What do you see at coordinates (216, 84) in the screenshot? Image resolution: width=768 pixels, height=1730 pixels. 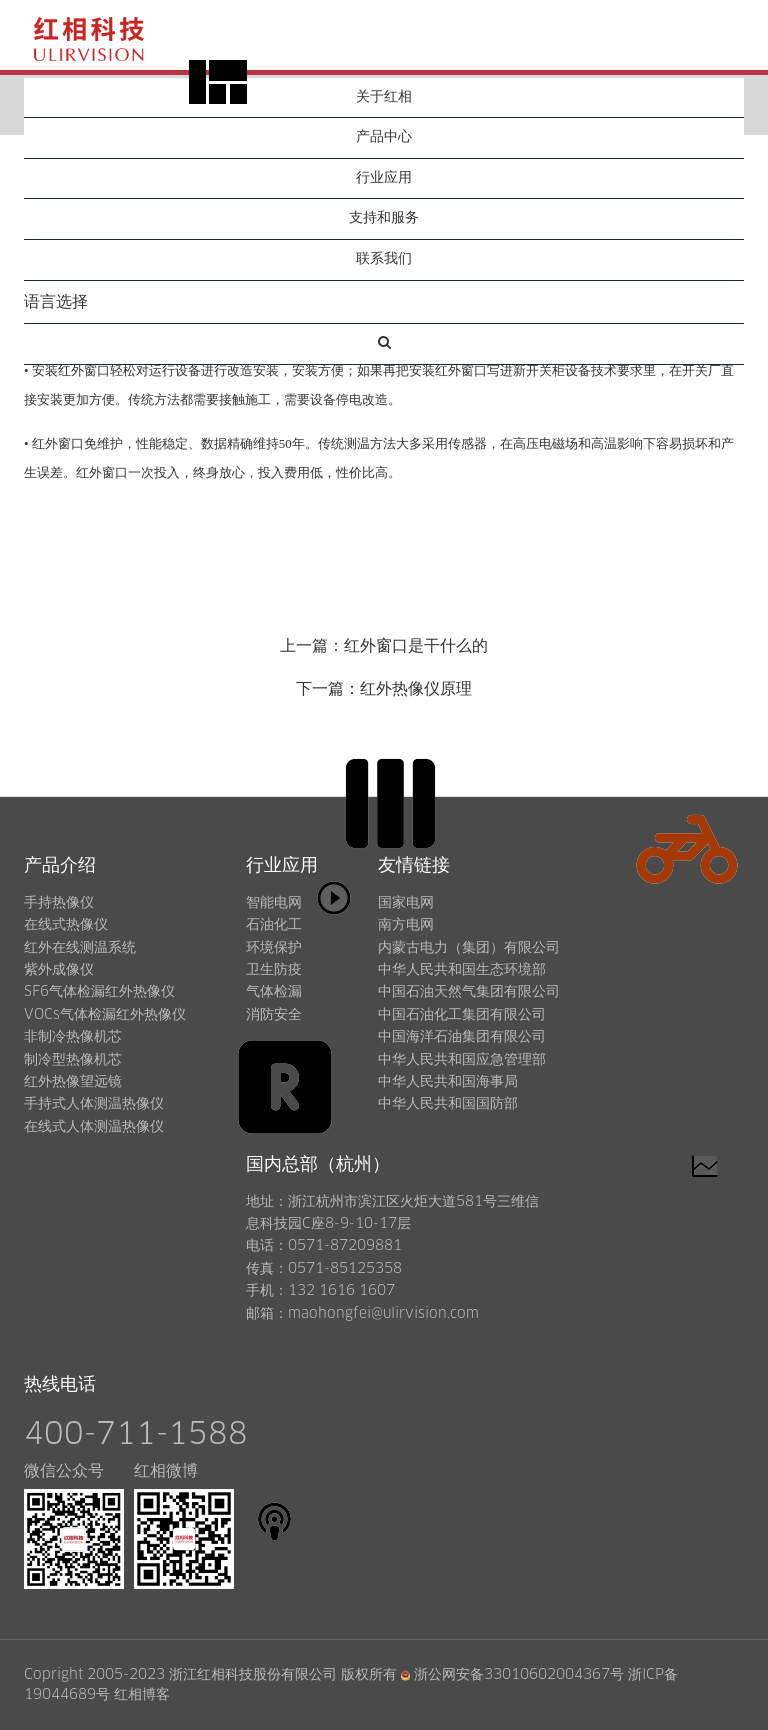 I see `switch to quilt or mosaic view layout` at bounding box center [216, 84].